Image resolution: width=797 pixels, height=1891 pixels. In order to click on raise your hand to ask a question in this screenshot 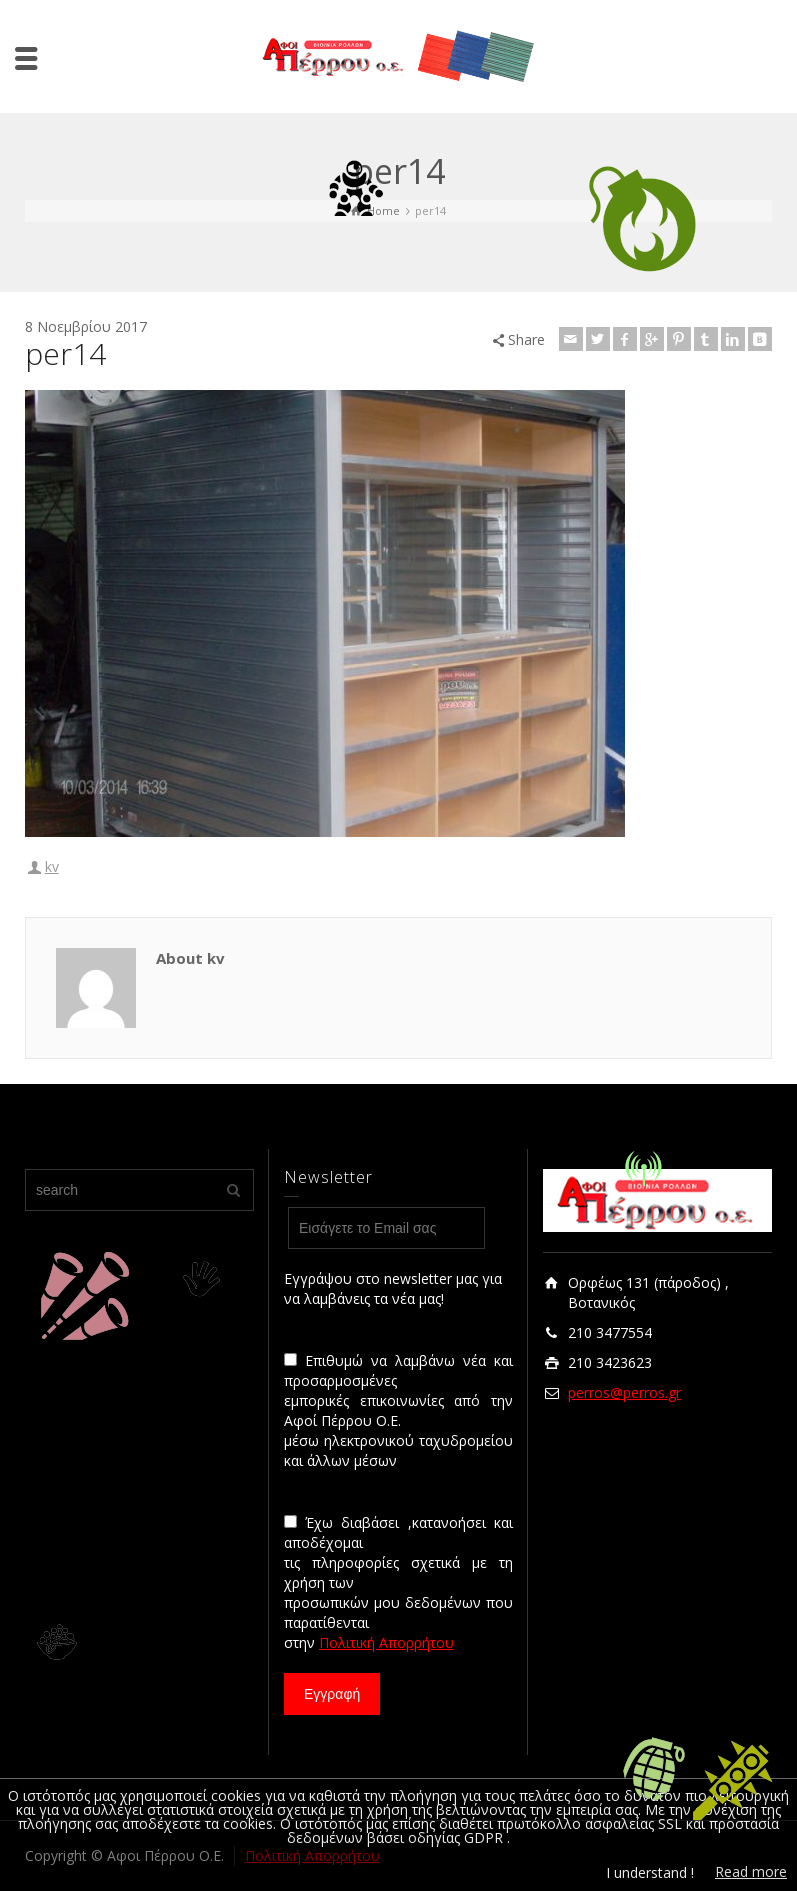, I will do `click(201, 1279)`.